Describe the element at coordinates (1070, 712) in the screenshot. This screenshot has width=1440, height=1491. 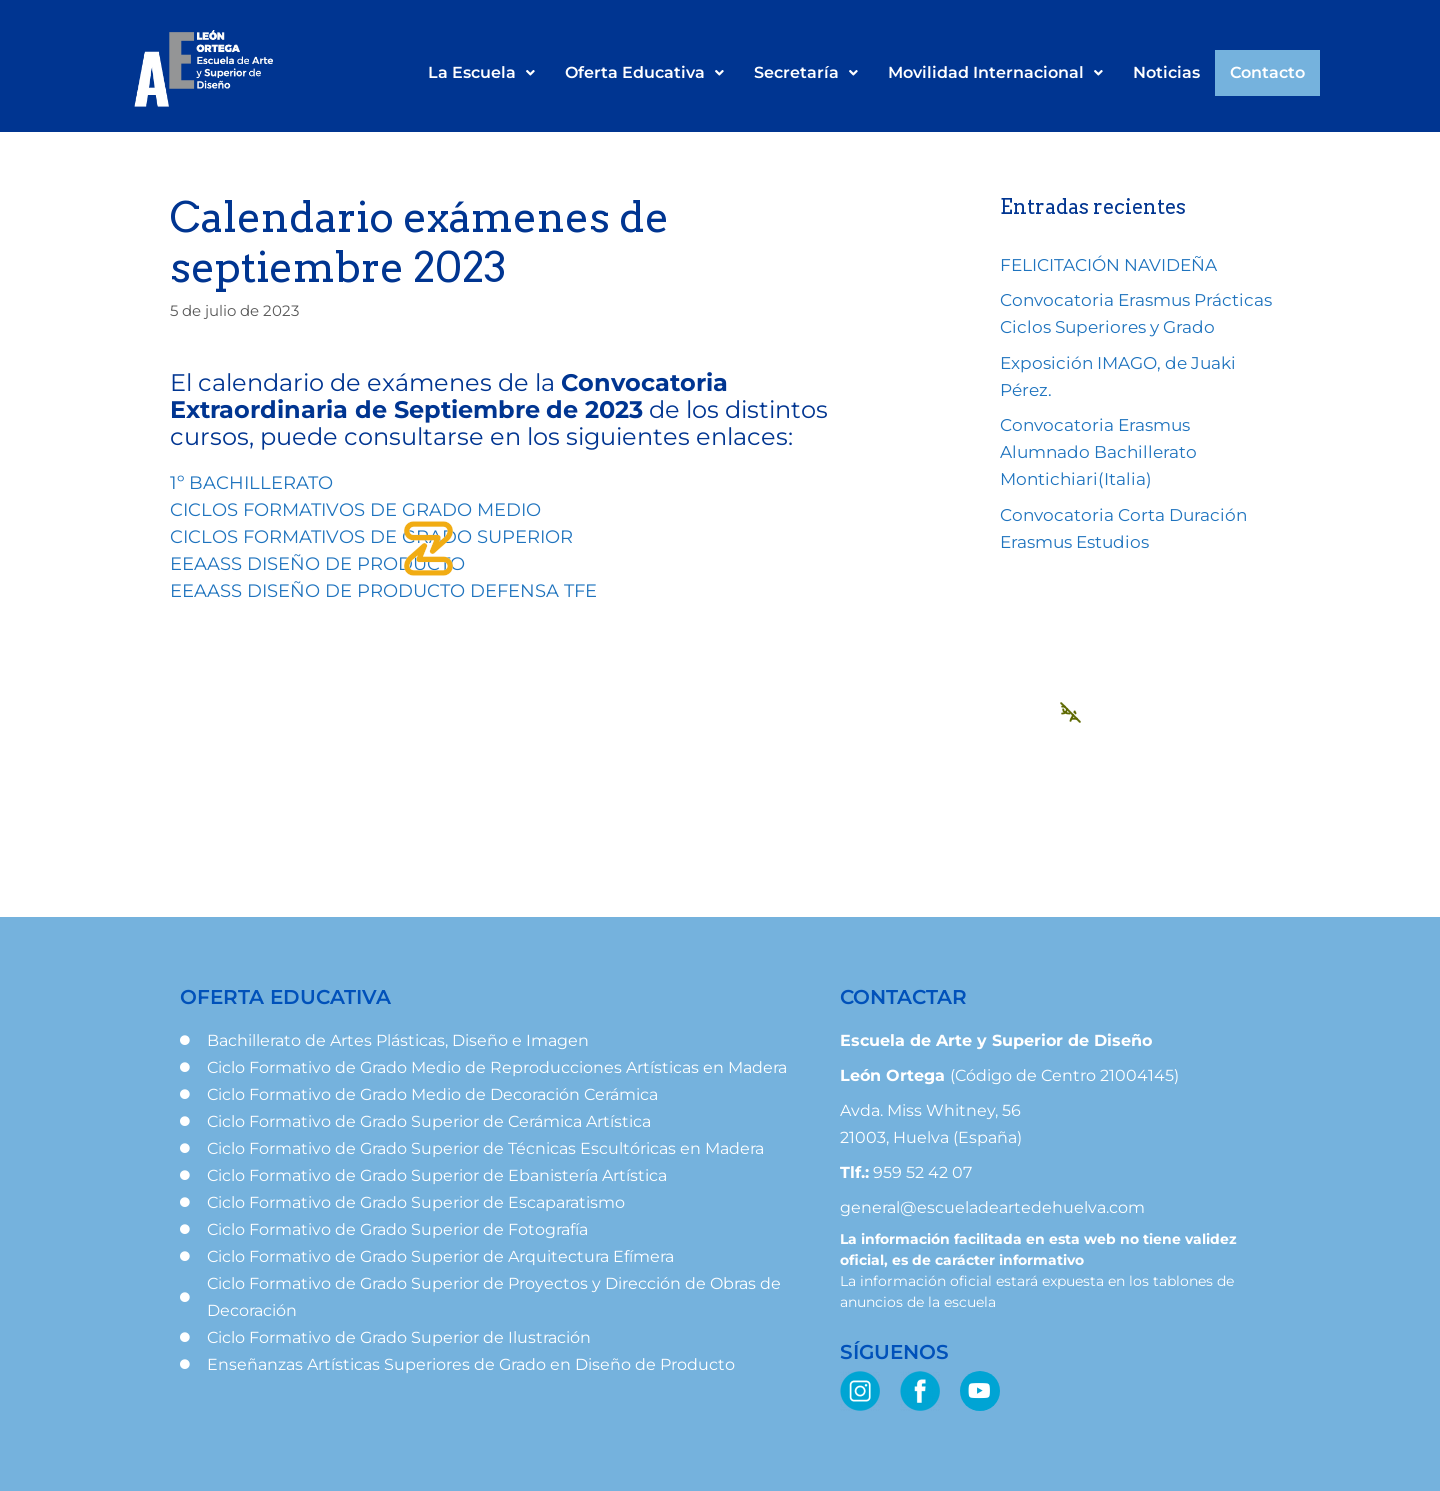
I see `disable translation or language features` at that location.